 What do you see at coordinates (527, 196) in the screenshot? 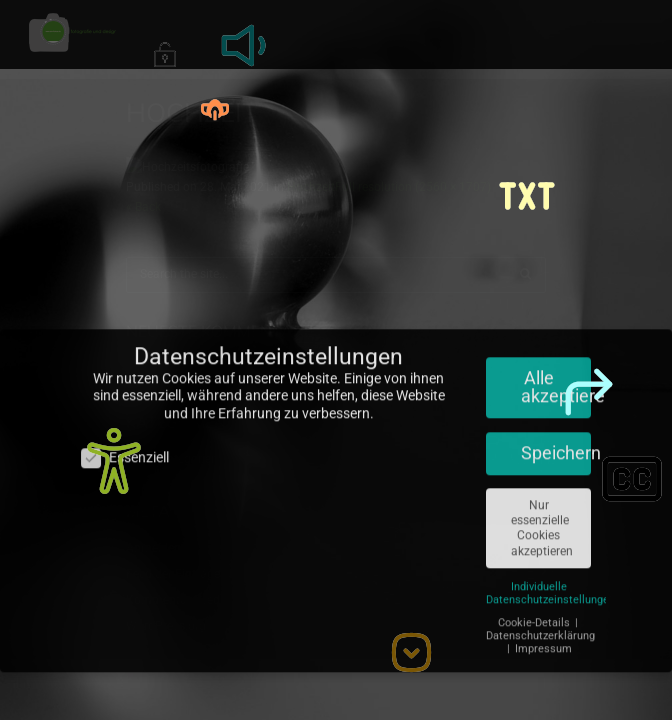
I see `indicates a plain text file format` at bounding box center [527, 196].